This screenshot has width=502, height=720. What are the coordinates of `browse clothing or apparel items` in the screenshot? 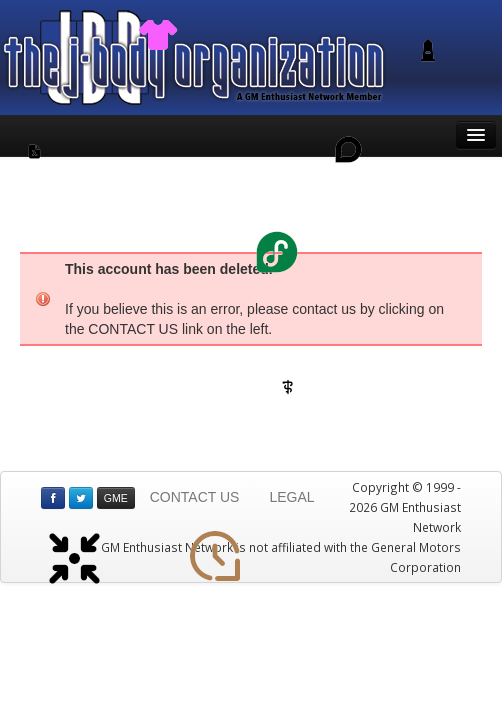 It's located at (158, 34).